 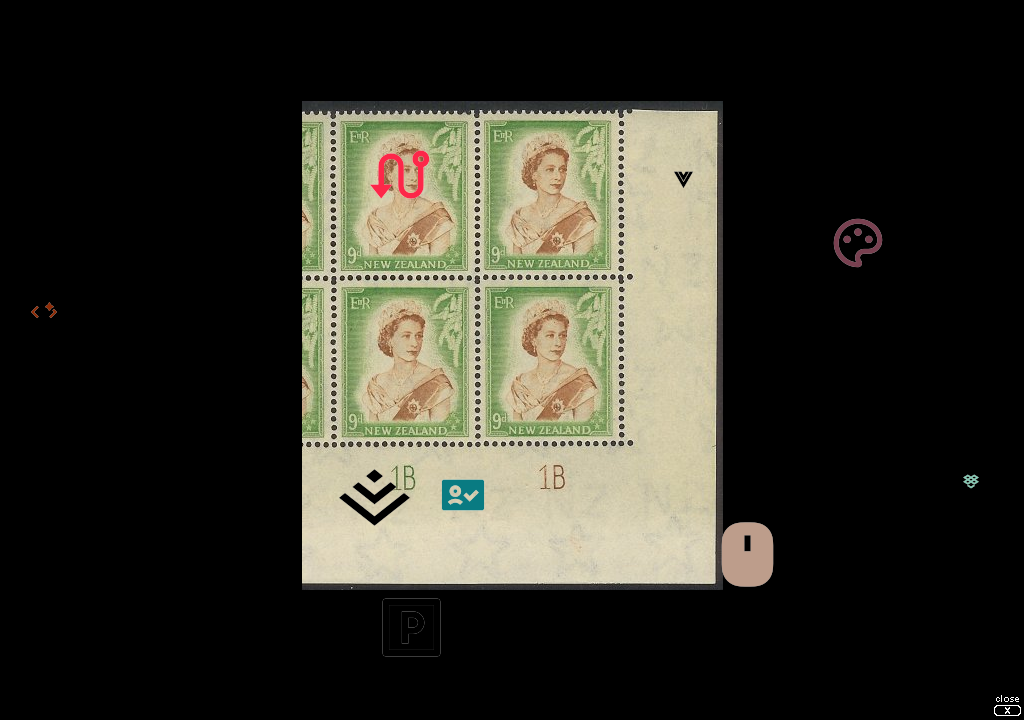 I want to click on vue.js framework logo, so click(x=683, y=179).